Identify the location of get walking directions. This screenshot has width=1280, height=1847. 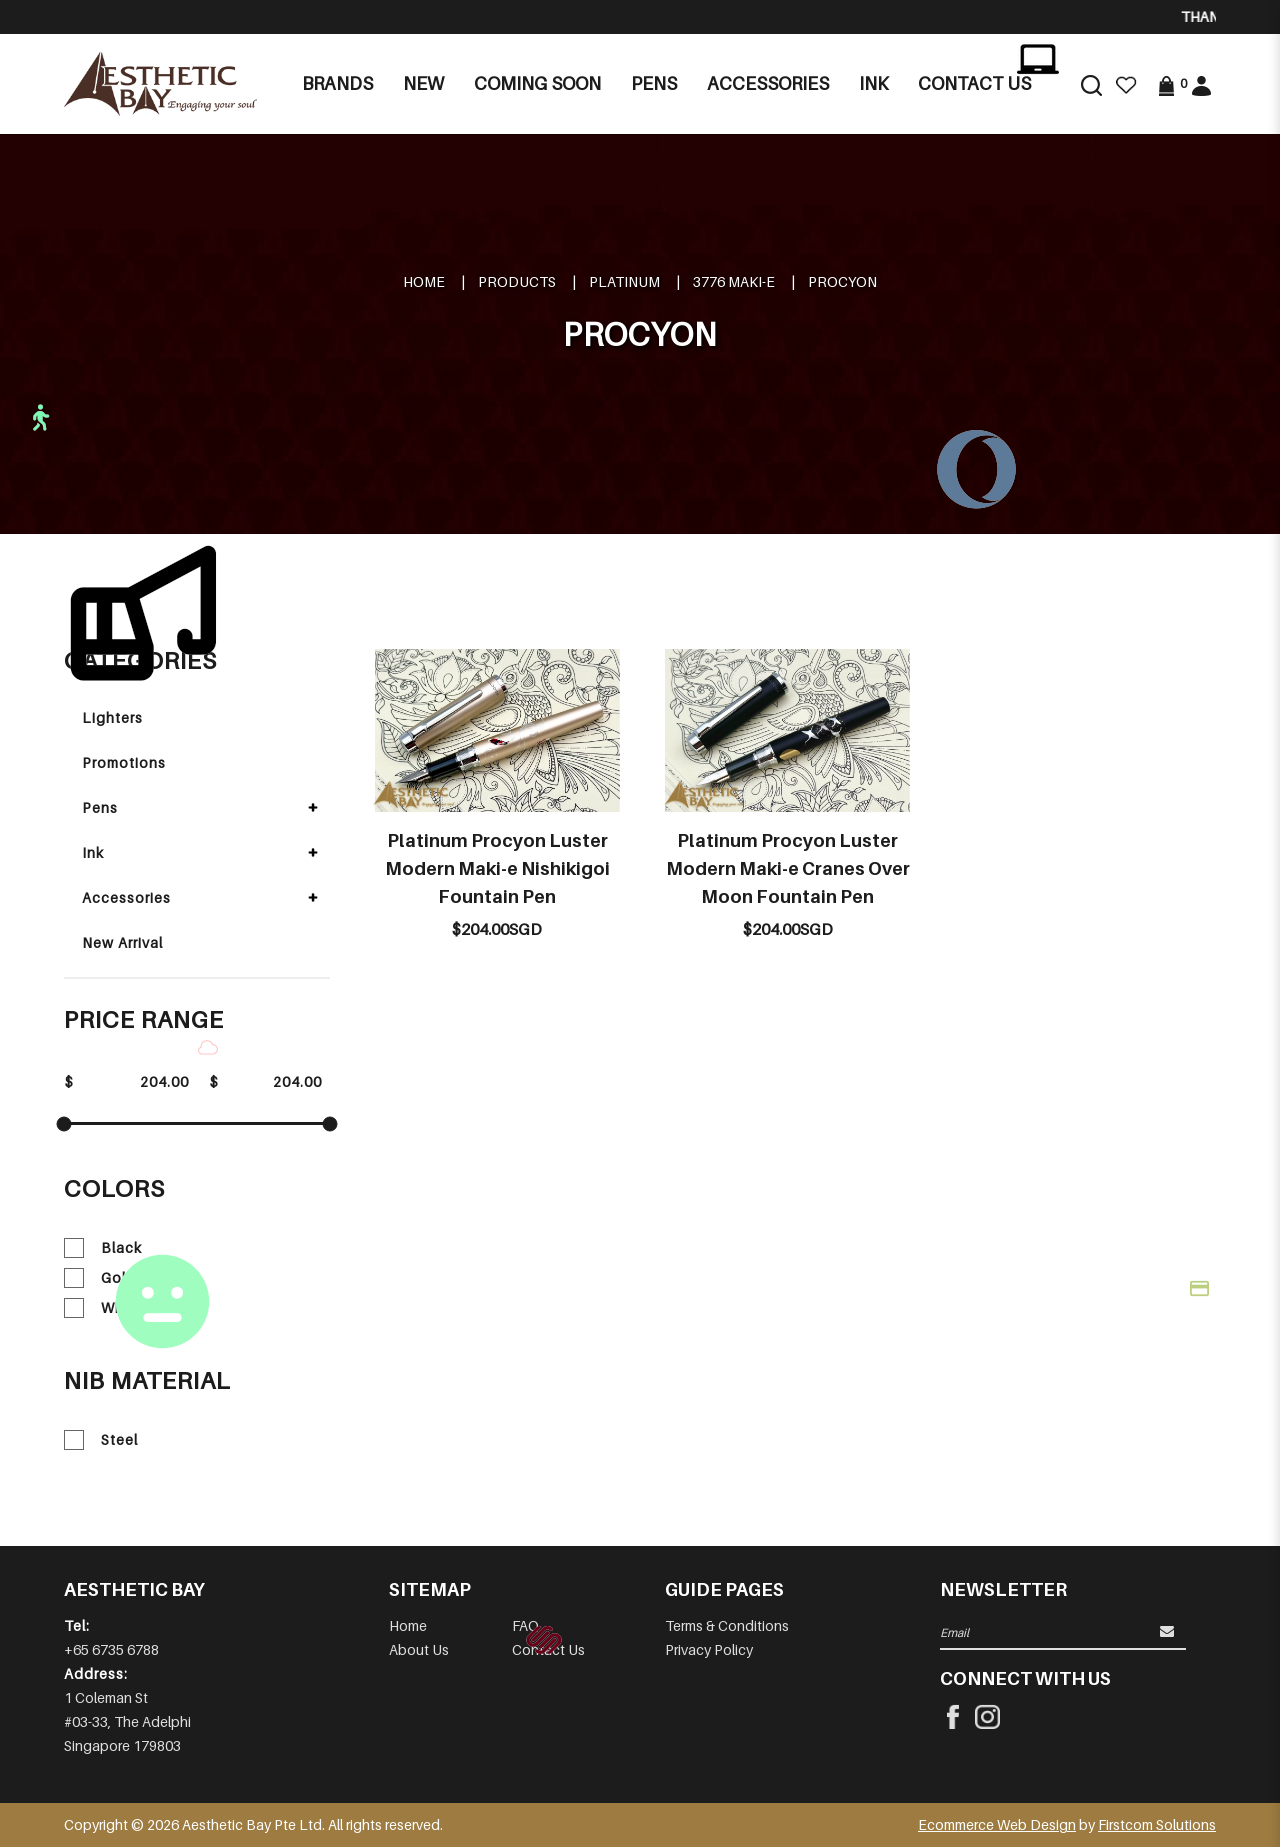
(40, 417).